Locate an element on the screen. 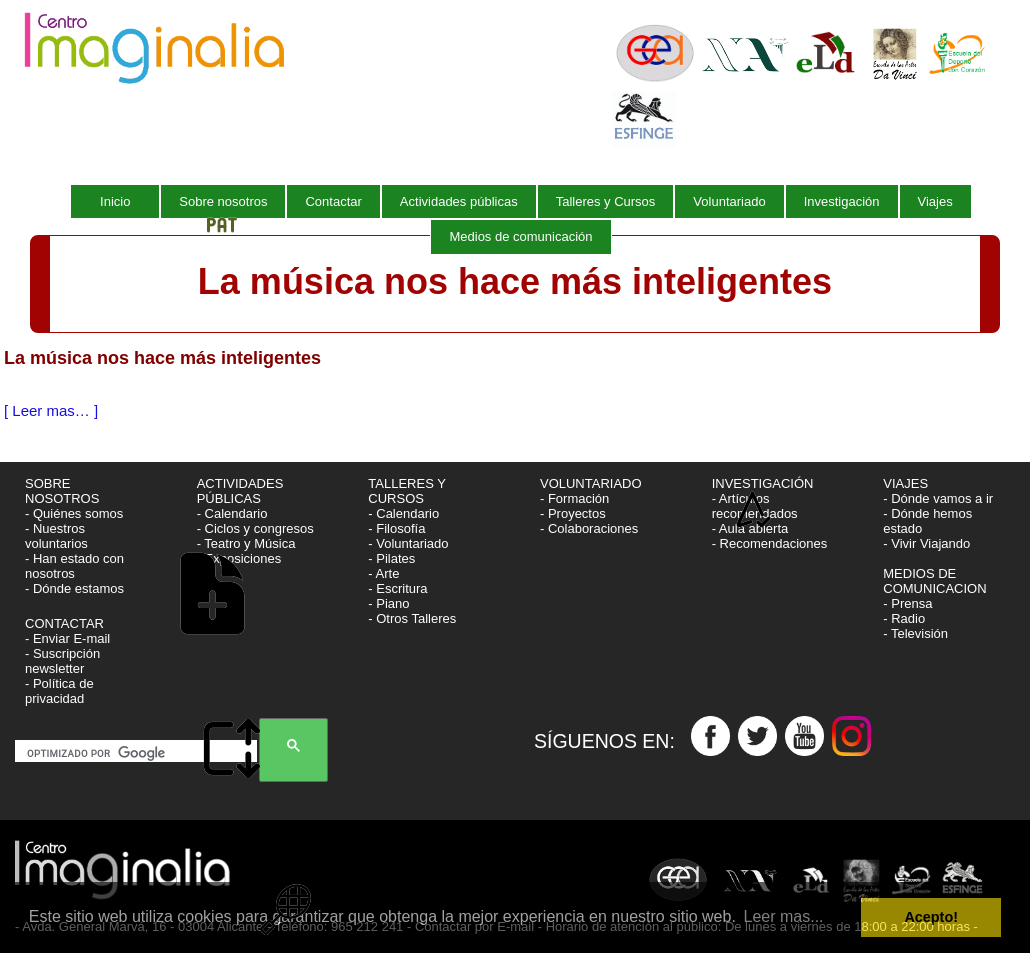  auto-fit content to available height is located at coordinates (230, 748).